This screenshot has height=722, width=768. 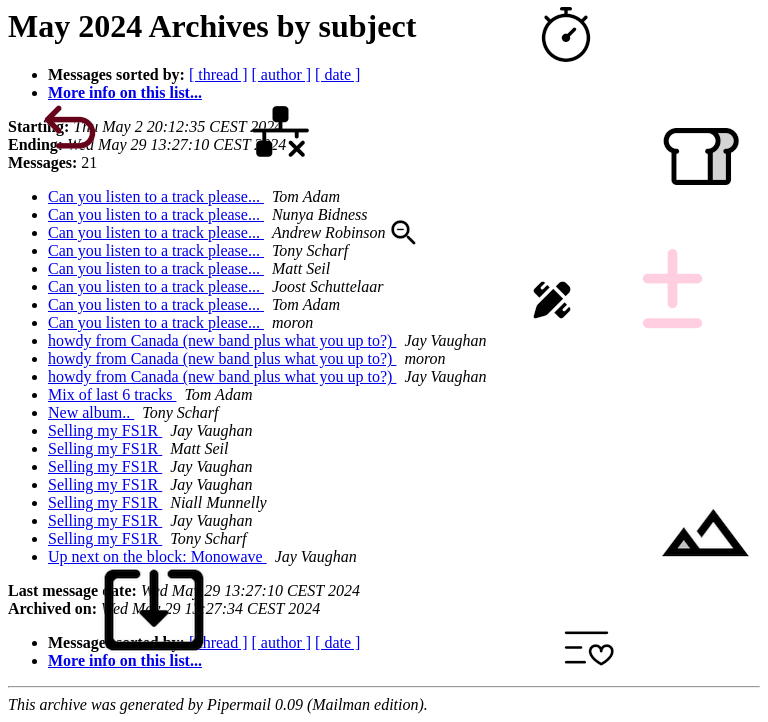 I want to click on network connection failed or unavailable, so click(x=280, y=132).